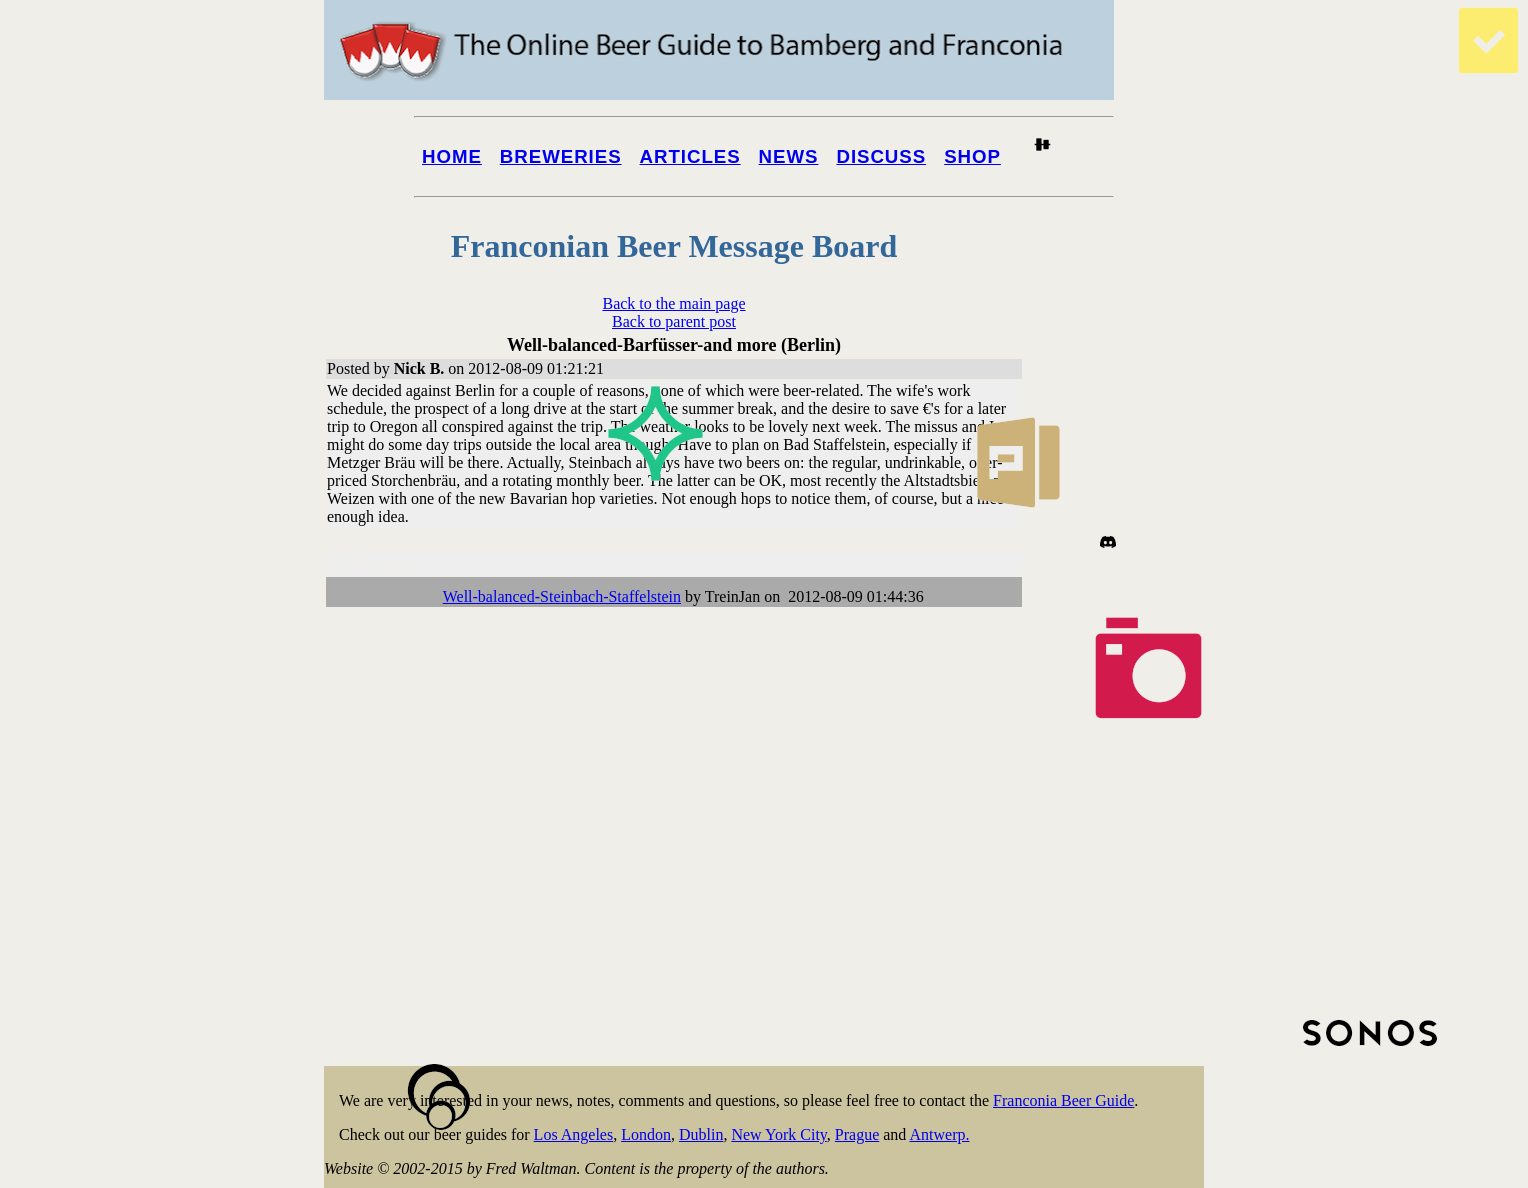 This screenshot has width=1528, height=1188. I want to click on OCLC company logo, so click(439, 1097).